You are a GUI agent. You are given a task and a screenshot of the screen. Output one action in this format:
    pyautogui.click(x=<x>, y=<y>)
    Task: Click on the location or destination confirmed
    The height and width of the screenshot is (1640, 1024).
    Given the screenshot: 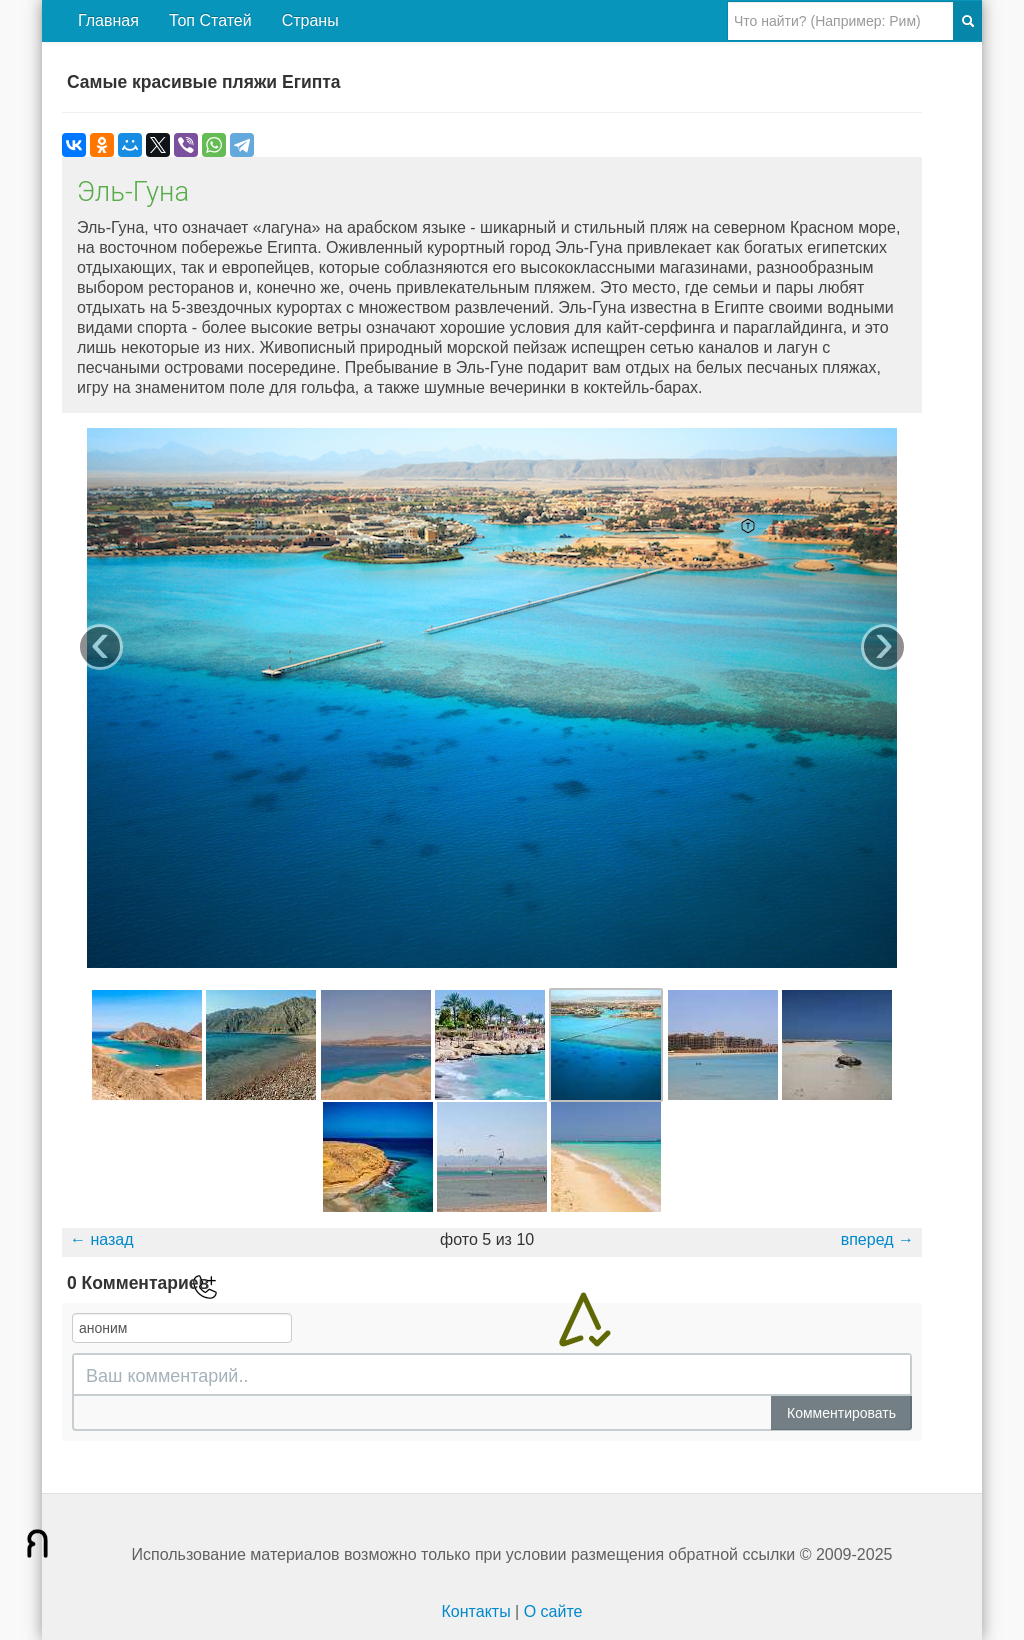 What is the action you would take?
    pyautogui.click(x=583, y=1319)
    